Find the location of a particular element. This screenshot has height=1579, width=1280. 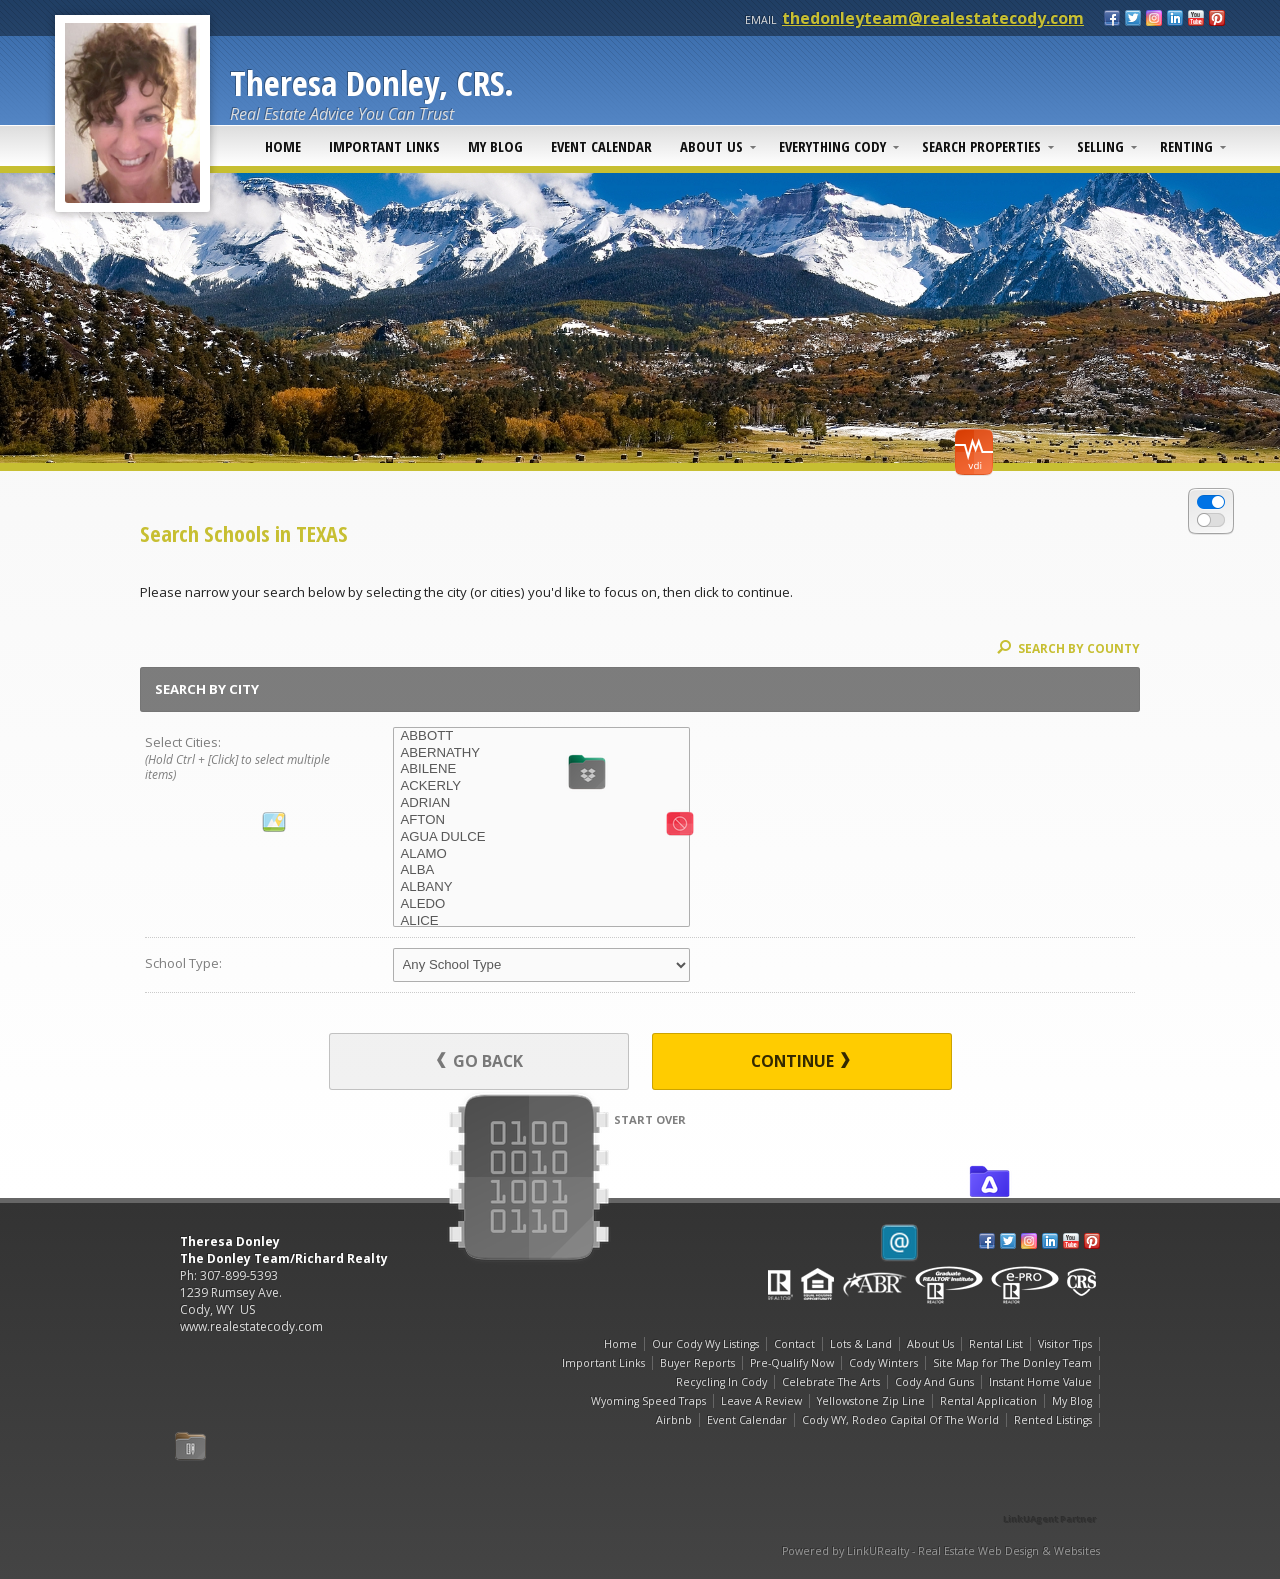

open adonis project folder is located at coordinates (989, 1182).